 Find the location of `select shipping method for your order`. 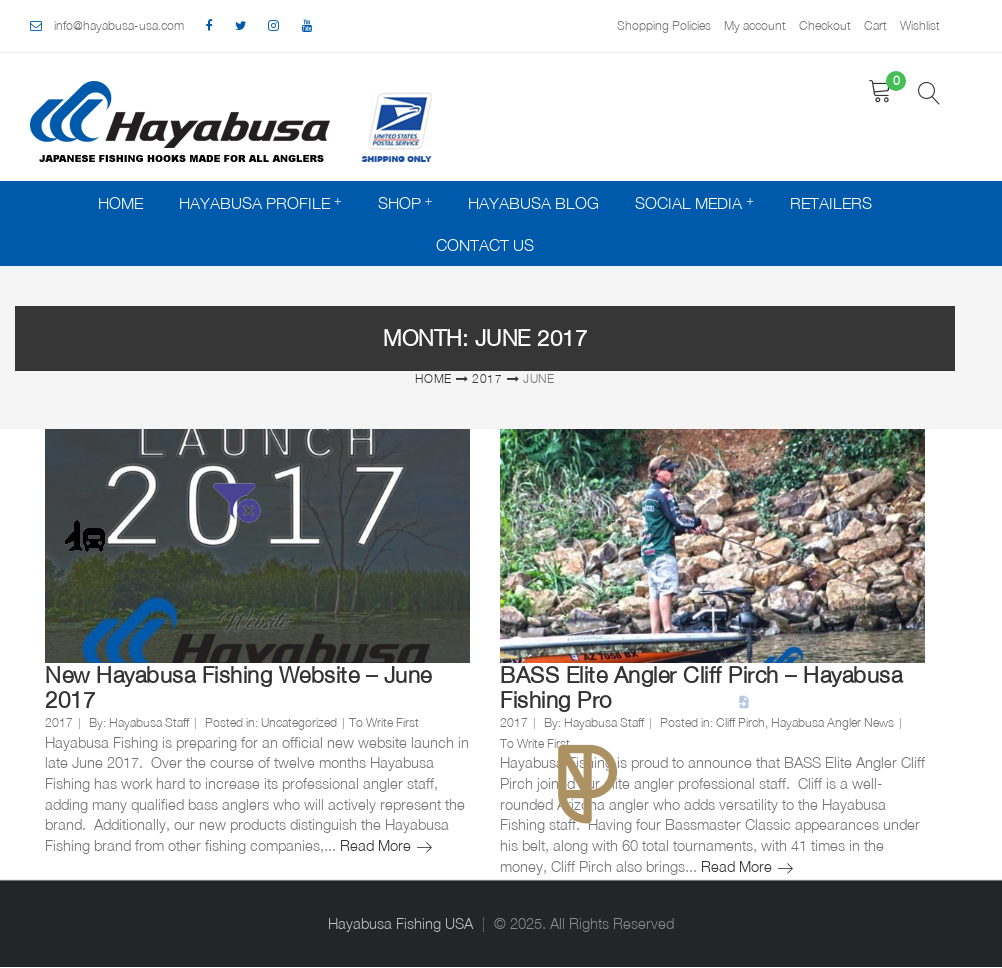

select shipping method for your order is located at coordinates (85, 536).